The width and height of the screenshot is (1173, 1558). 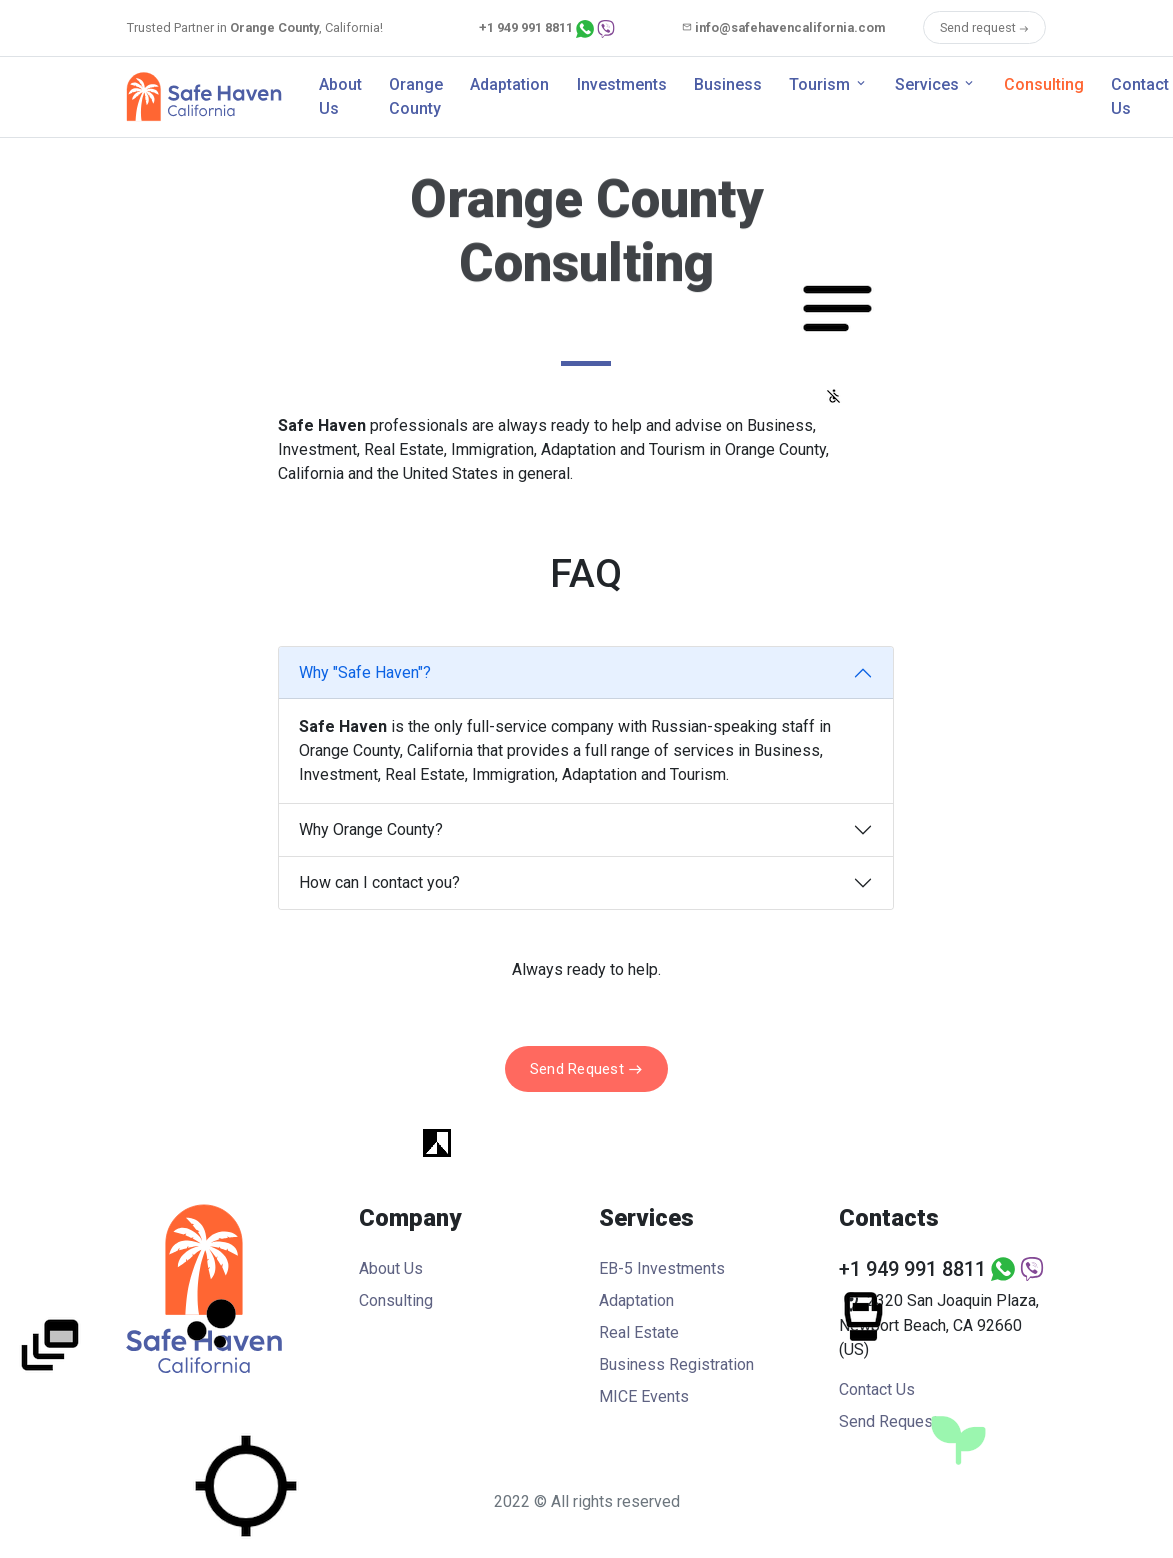 I want to click on indicates eco-friendly or sustainable option, so click(x=958, y=1440).